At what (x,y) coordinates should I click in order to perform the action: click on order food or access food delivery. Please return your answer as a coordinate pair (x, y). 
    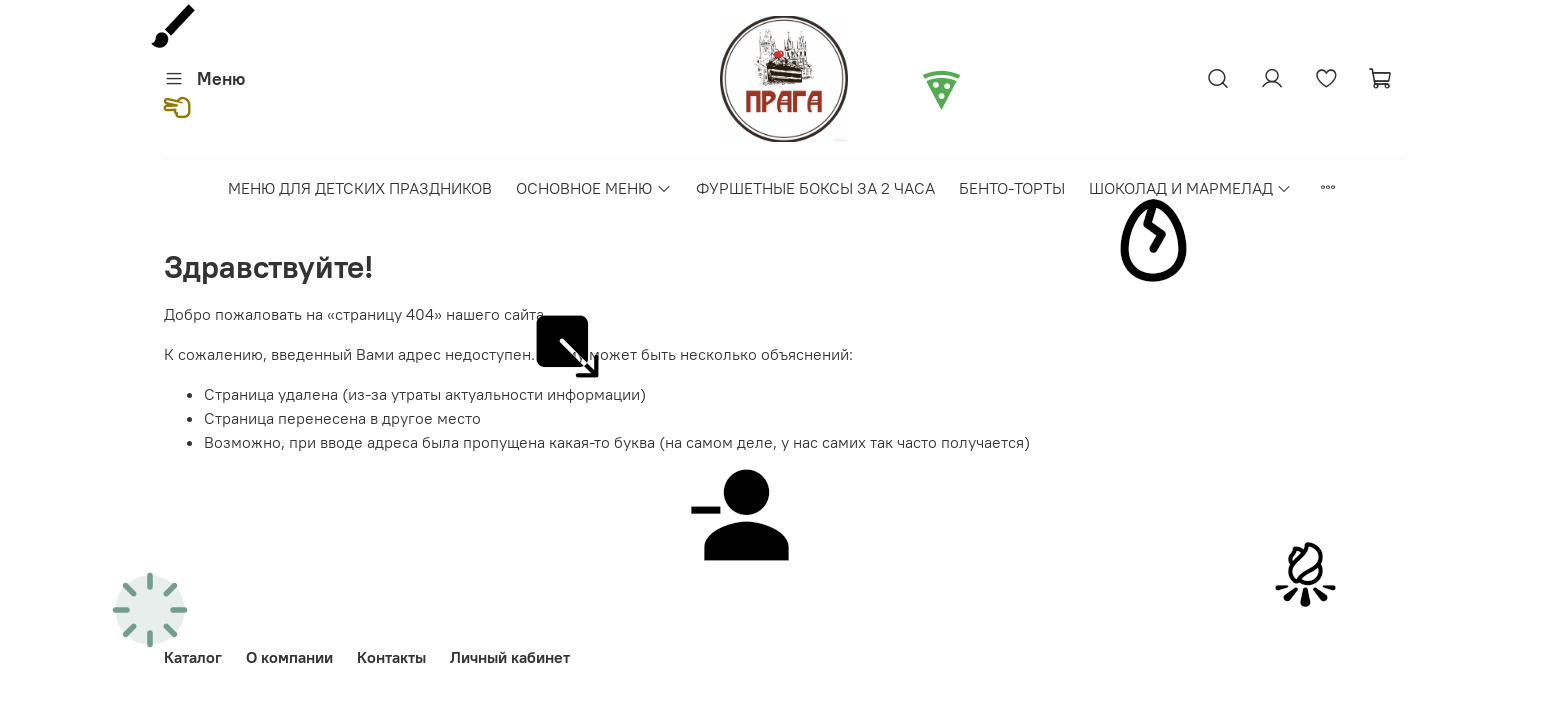
    Looking at the image, I should click on (941, 90).